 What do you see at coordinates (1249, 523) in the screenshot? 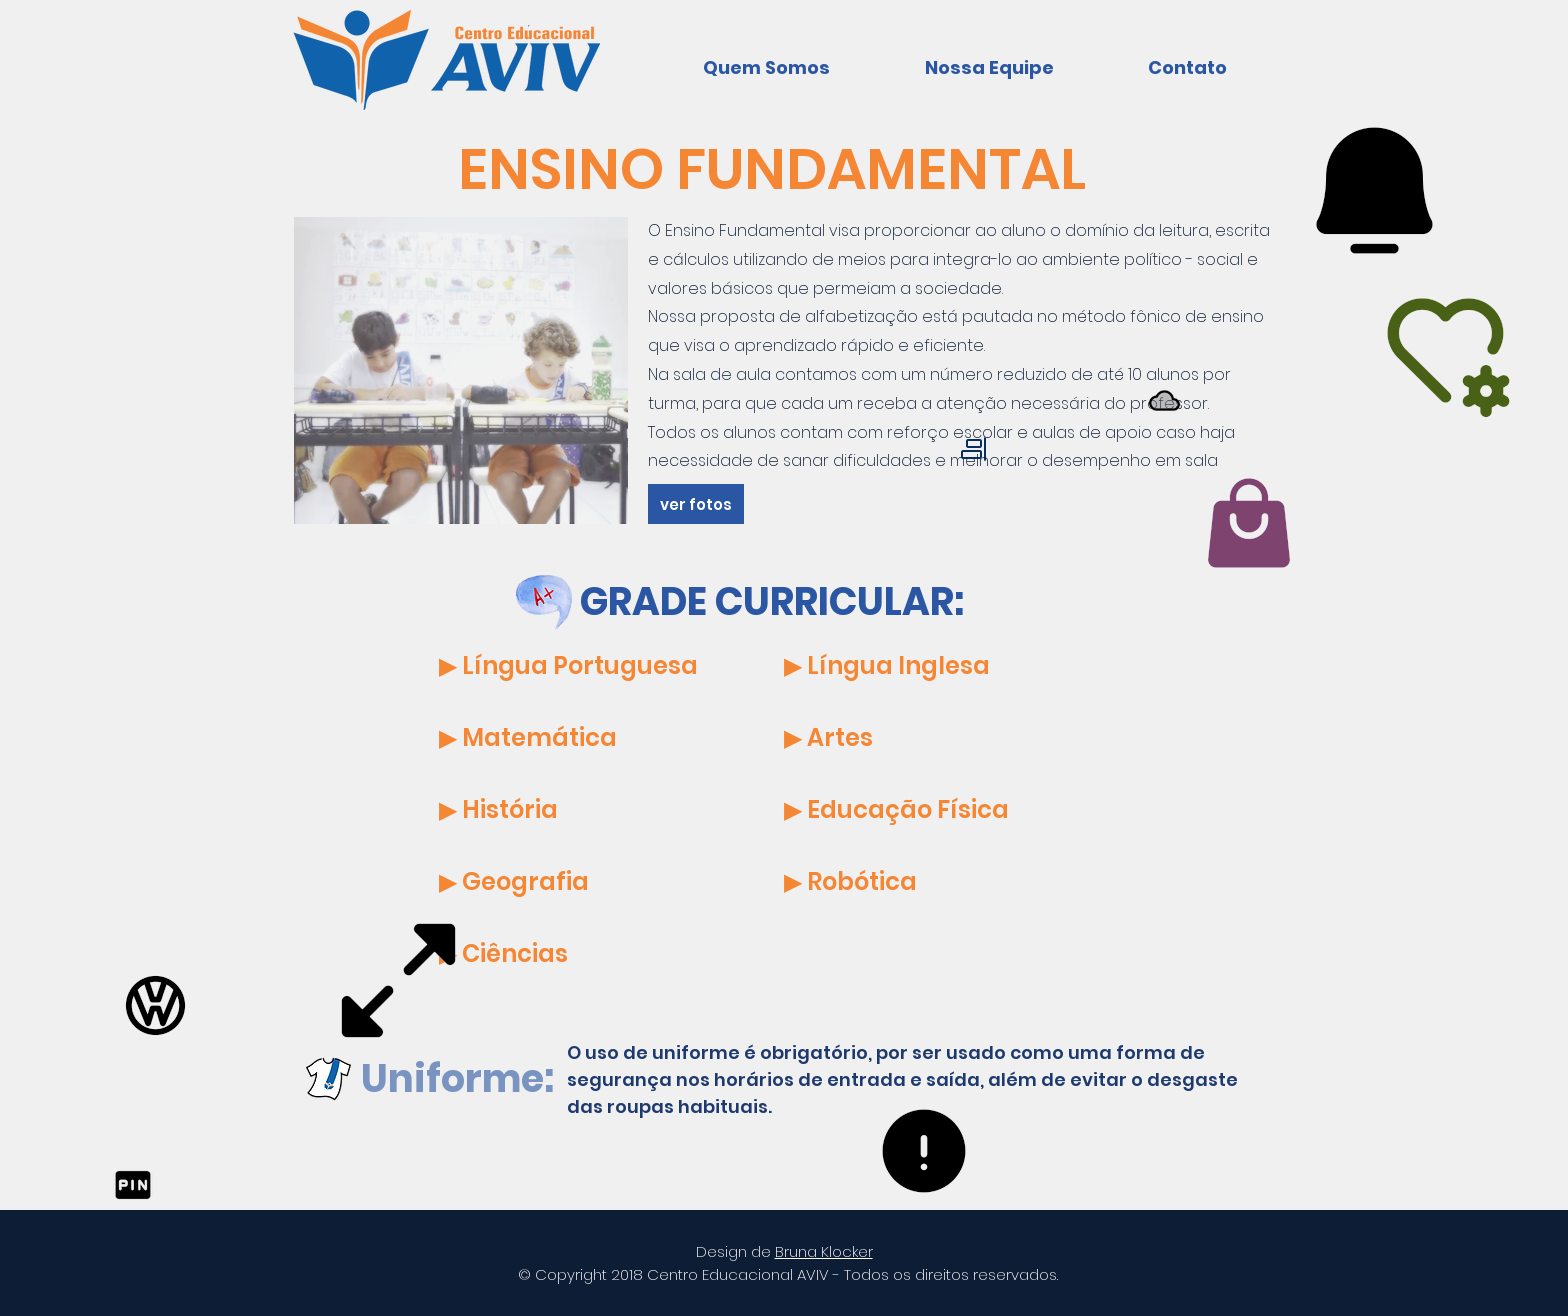
I see `view your shopping cart` at bounding box center [1249, 523].